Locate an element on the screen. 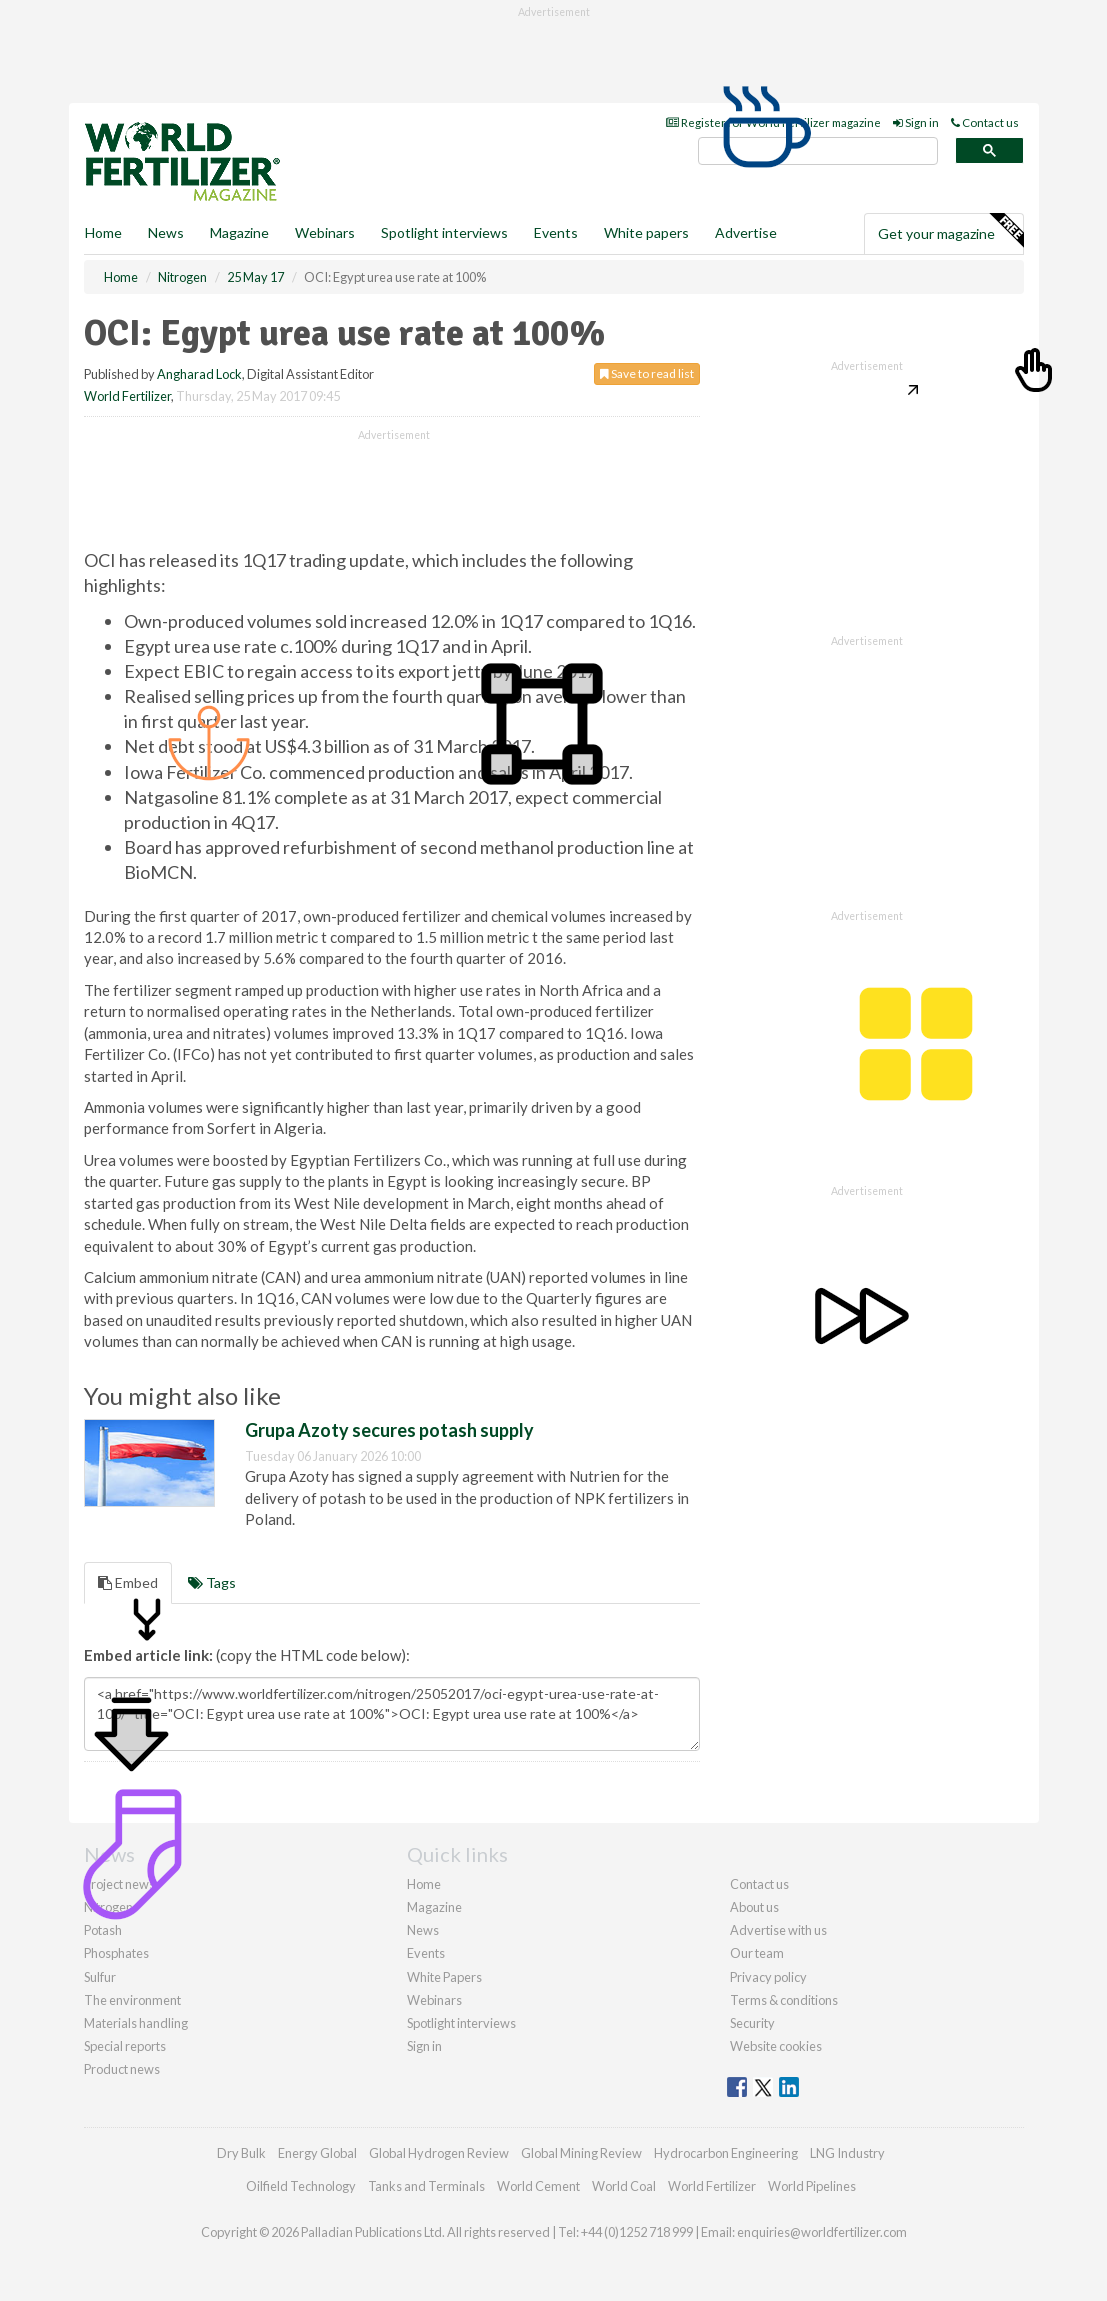  adjust selection boundaries is located at coordinates (542, 724).